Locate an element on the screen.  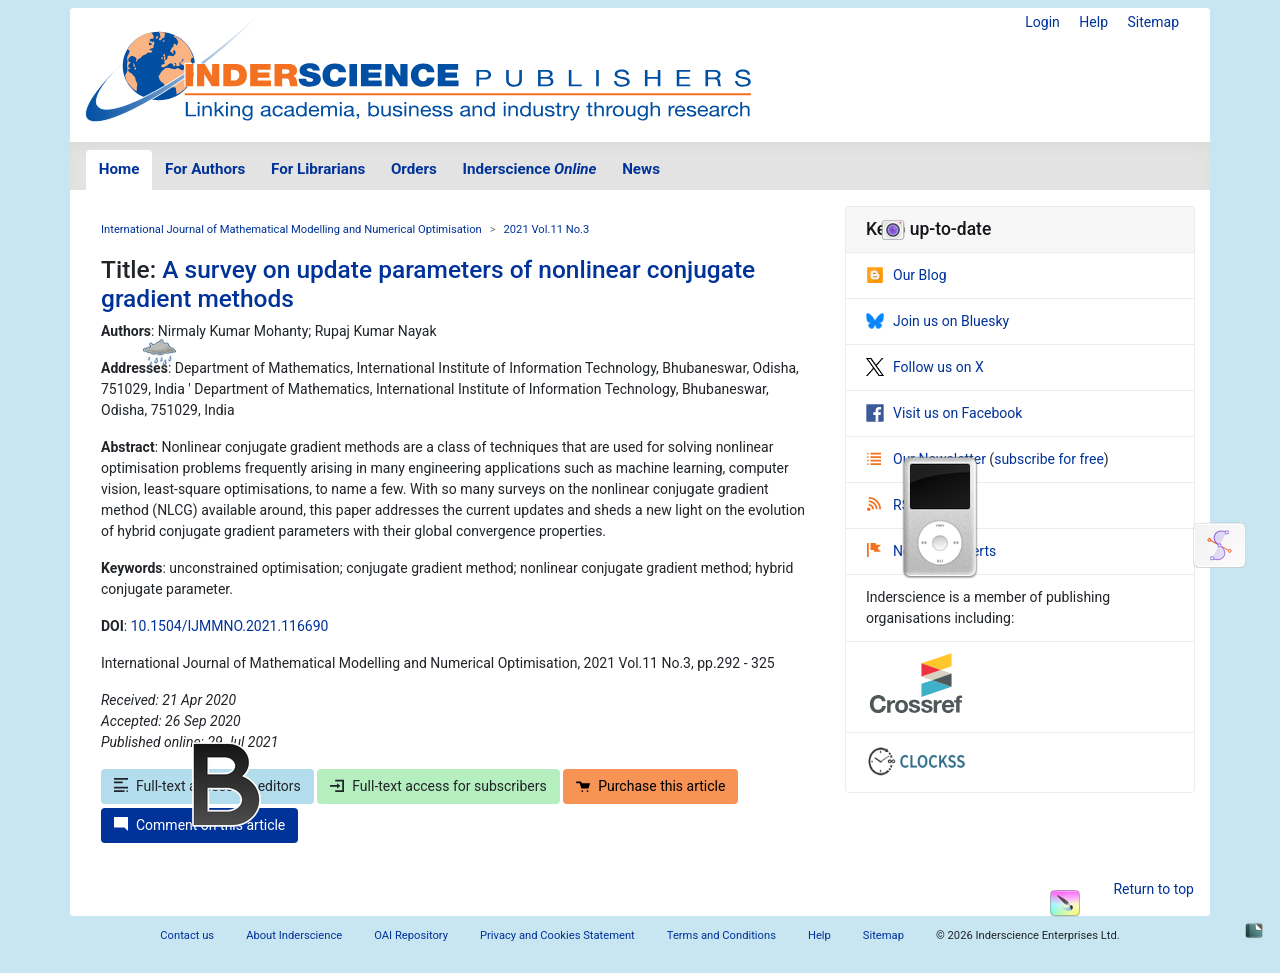
change desktop wallpaper settings is located at coordinates (1254, 930).